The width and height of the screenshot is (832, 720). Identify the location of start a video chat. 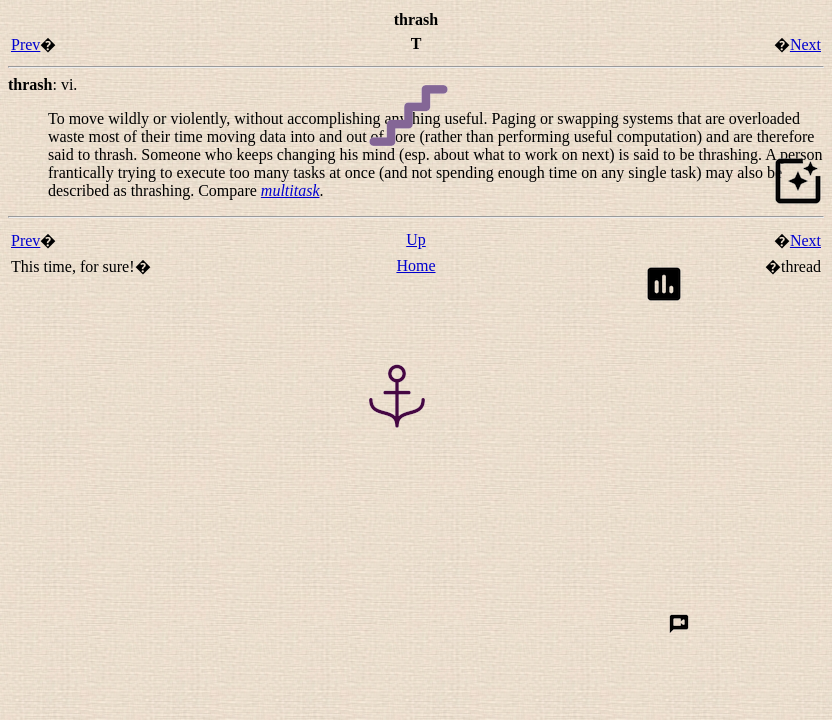
(679, 624).